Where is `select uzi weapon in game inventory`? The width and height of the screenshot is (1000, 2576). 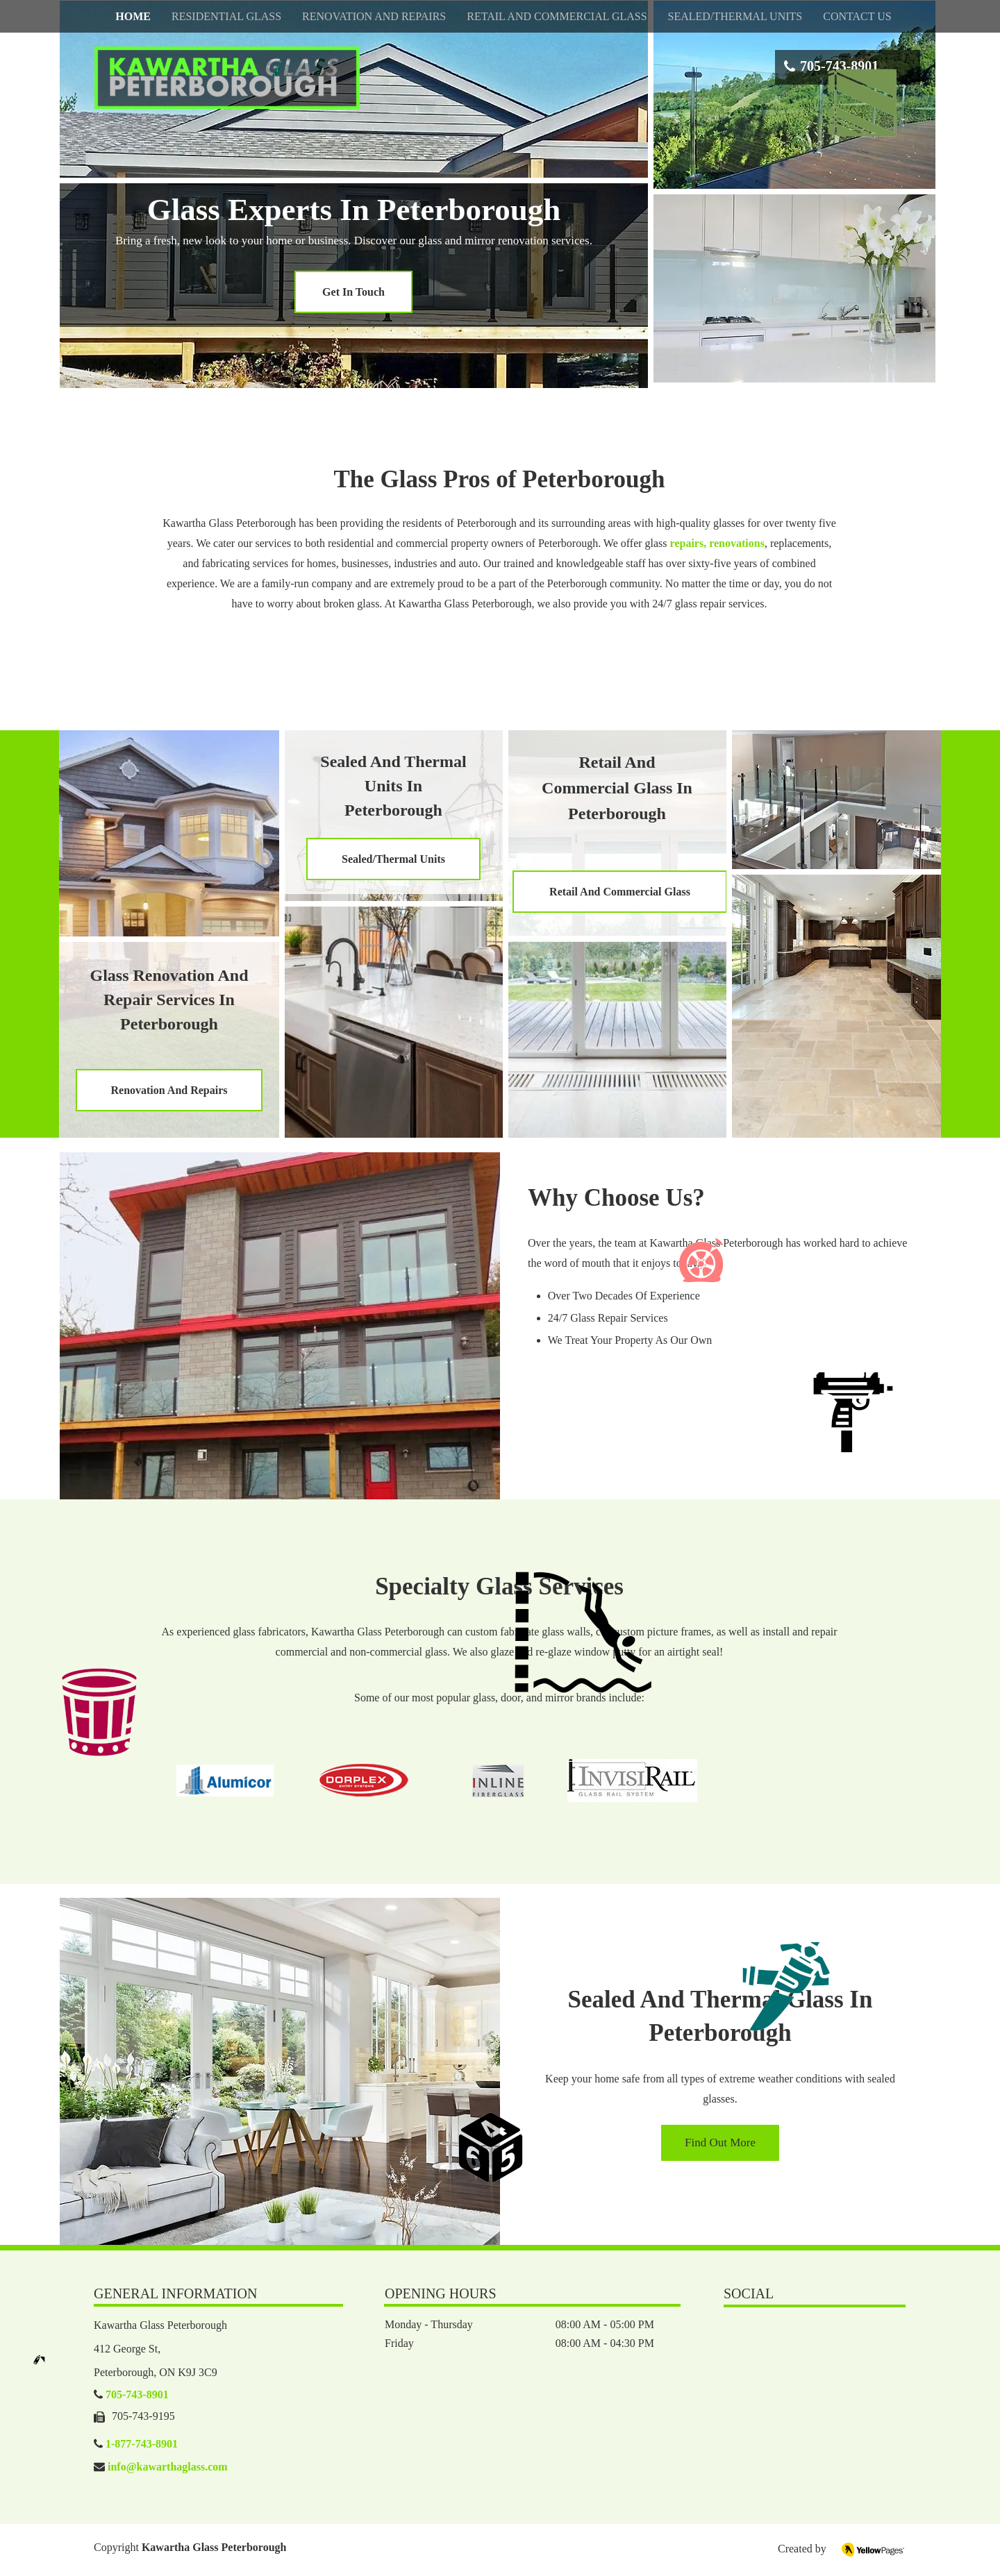
select uzi weapon in game inventory is located at coordinates (853, 1412).